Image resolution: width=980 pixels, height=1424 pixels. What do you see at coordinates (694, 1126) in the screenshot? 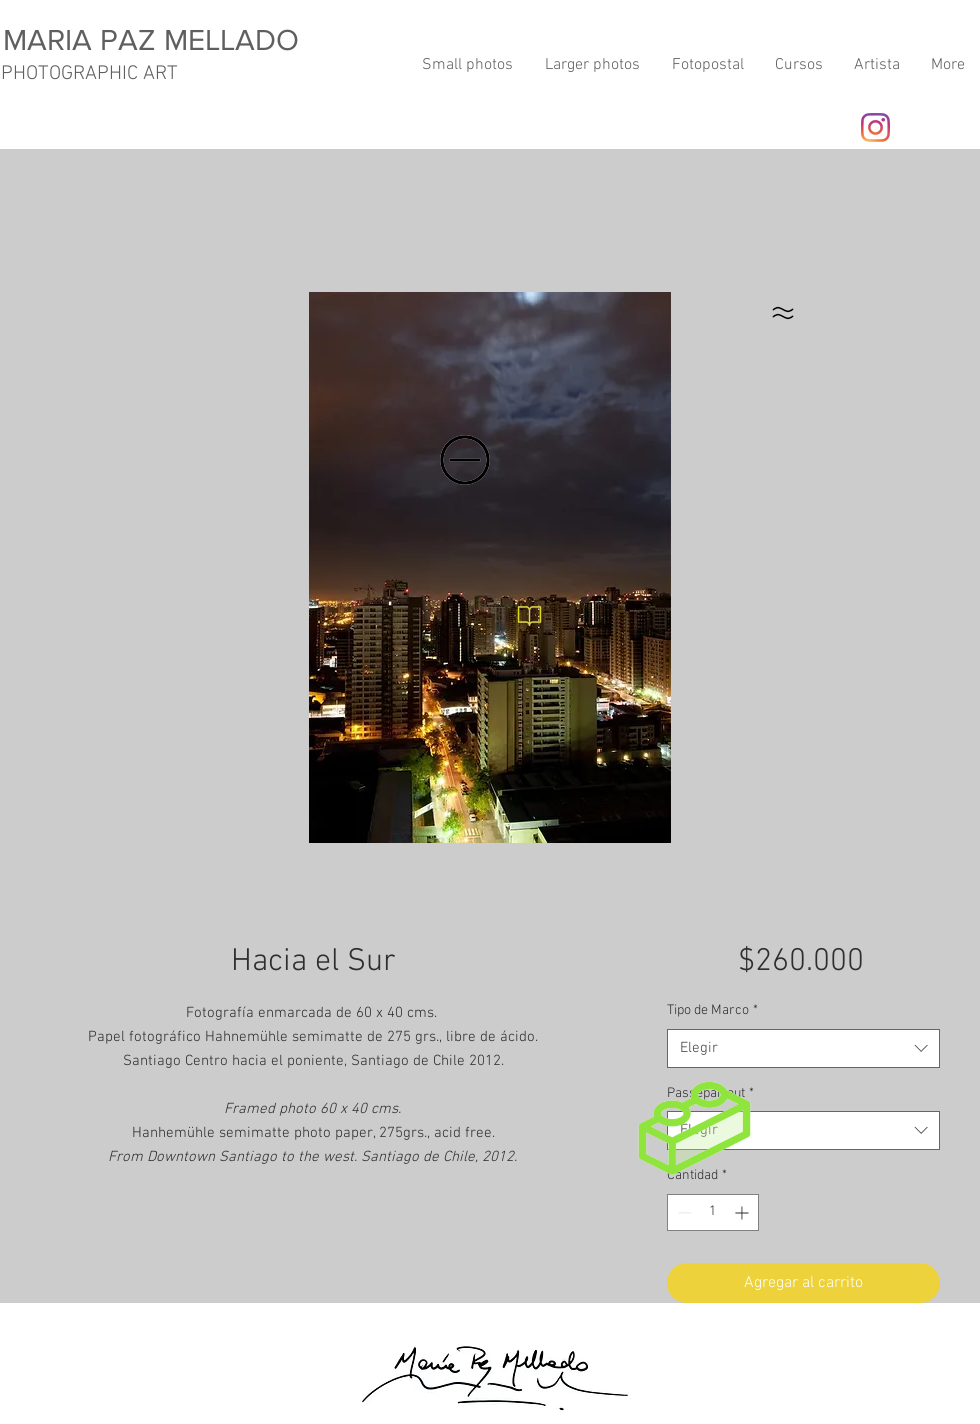
I see `access building or construction tools` at bounding box center [694, 1126].